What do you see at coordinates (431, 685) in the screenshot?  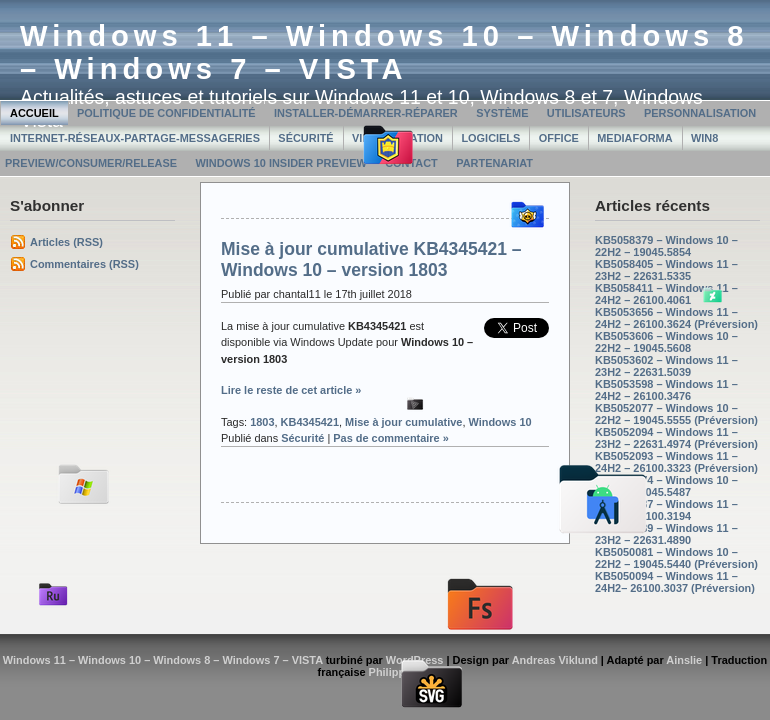 I see `open folder containing svg files` at bounding box center [431, 685].